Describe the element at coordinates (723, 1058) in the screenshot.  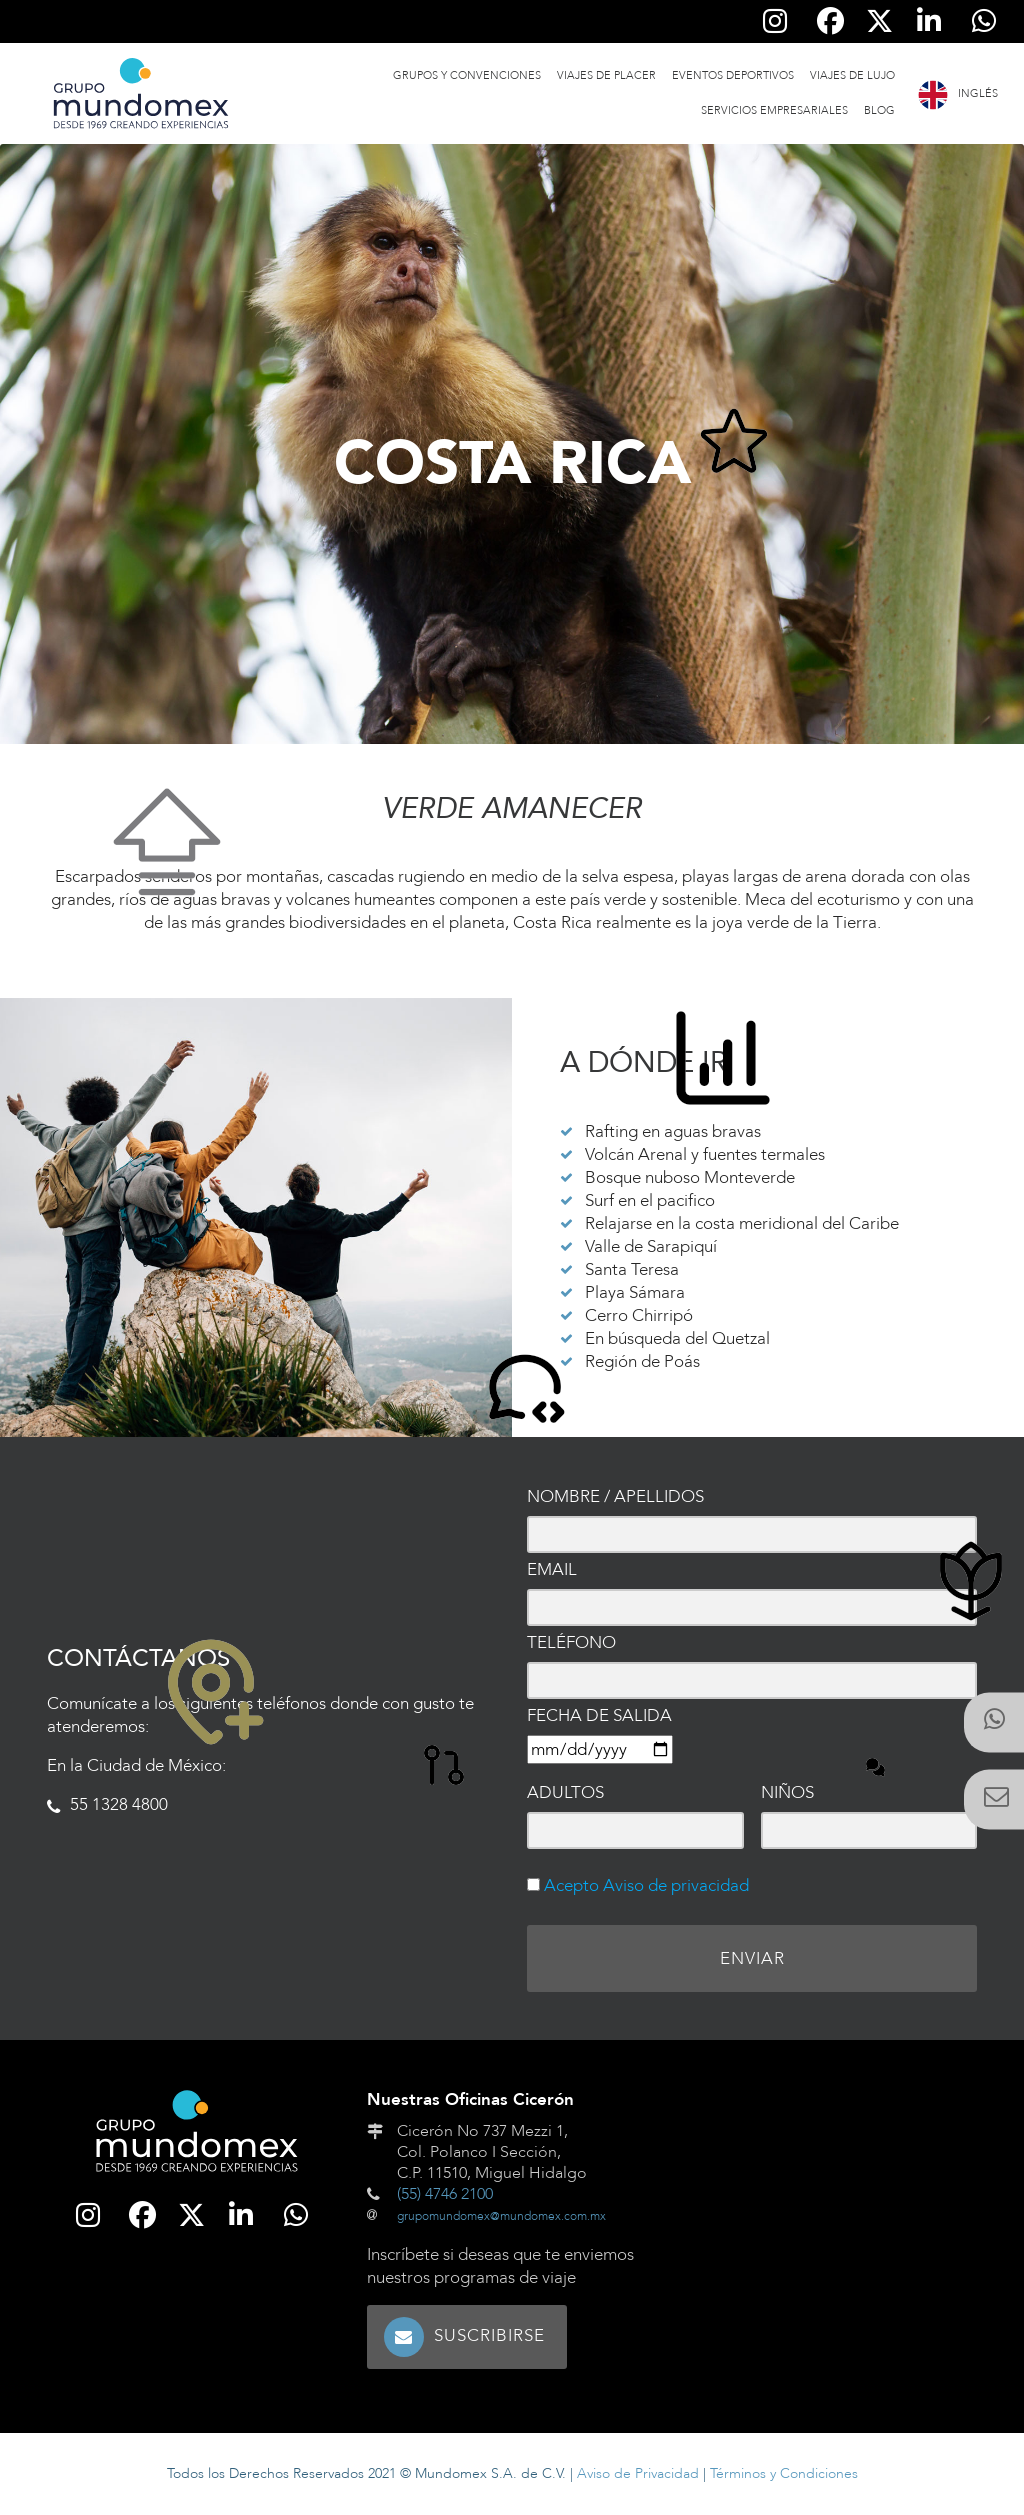
I see `view analytics or statistics` at that location.